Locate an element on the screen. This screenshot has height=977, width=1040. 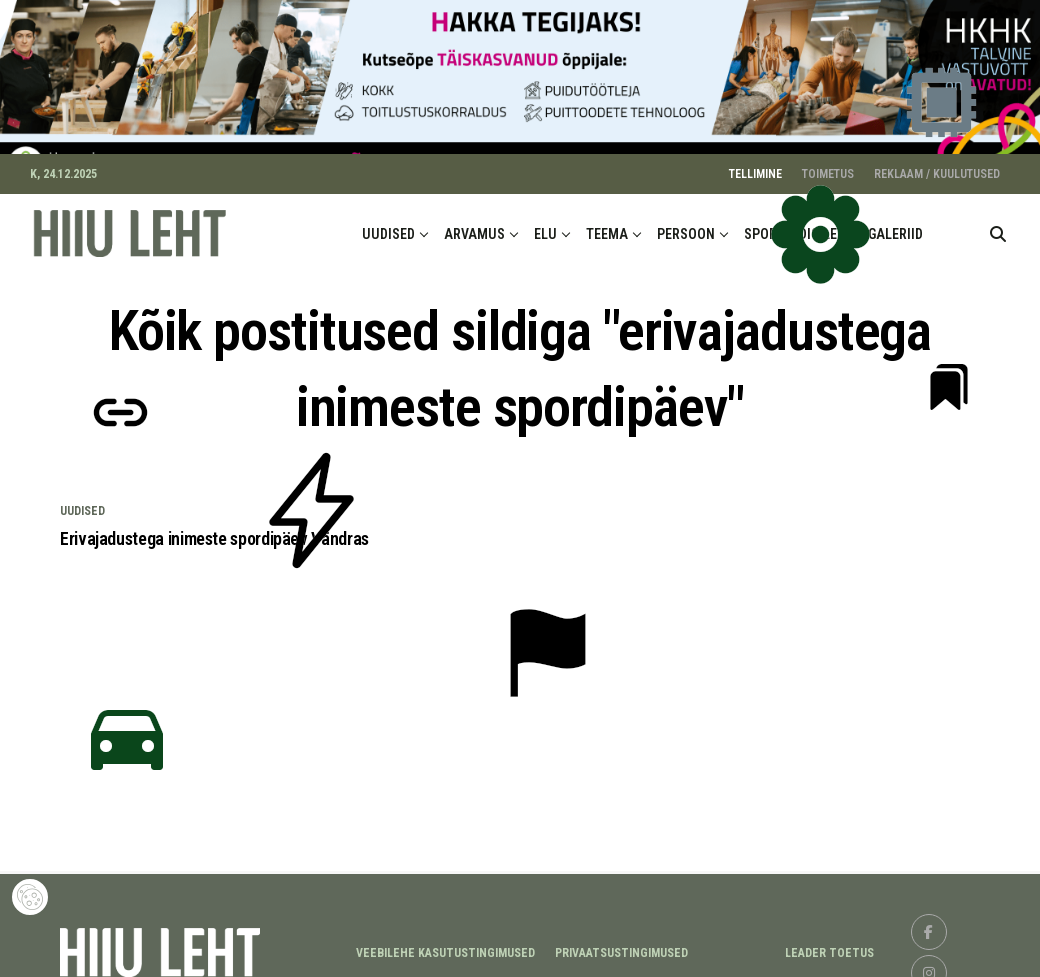
access garden or plant care features is located at coordinates (820, 234).